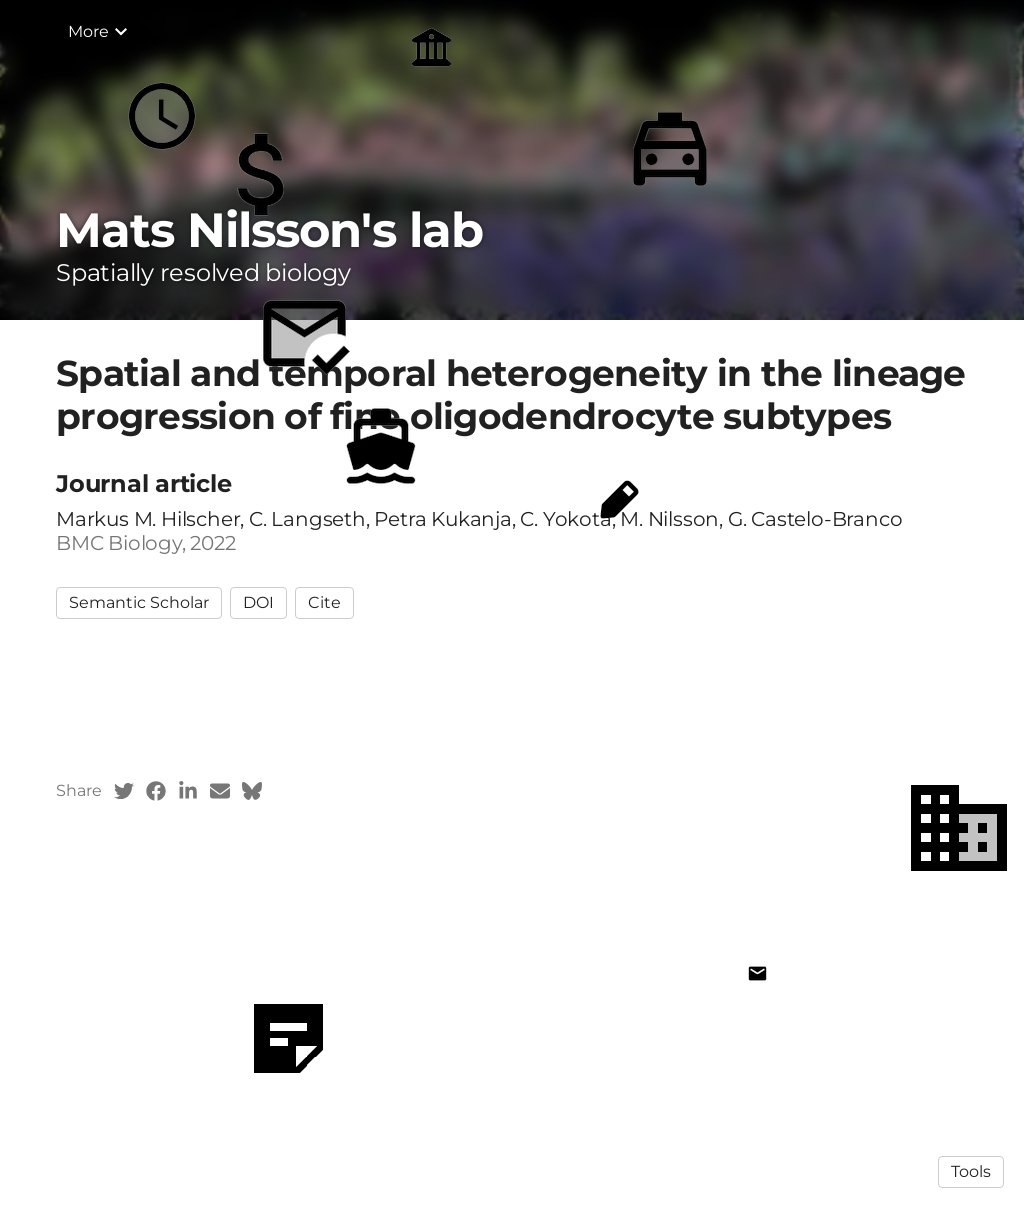  I want to click on open your email inbox, so click(757, 973).